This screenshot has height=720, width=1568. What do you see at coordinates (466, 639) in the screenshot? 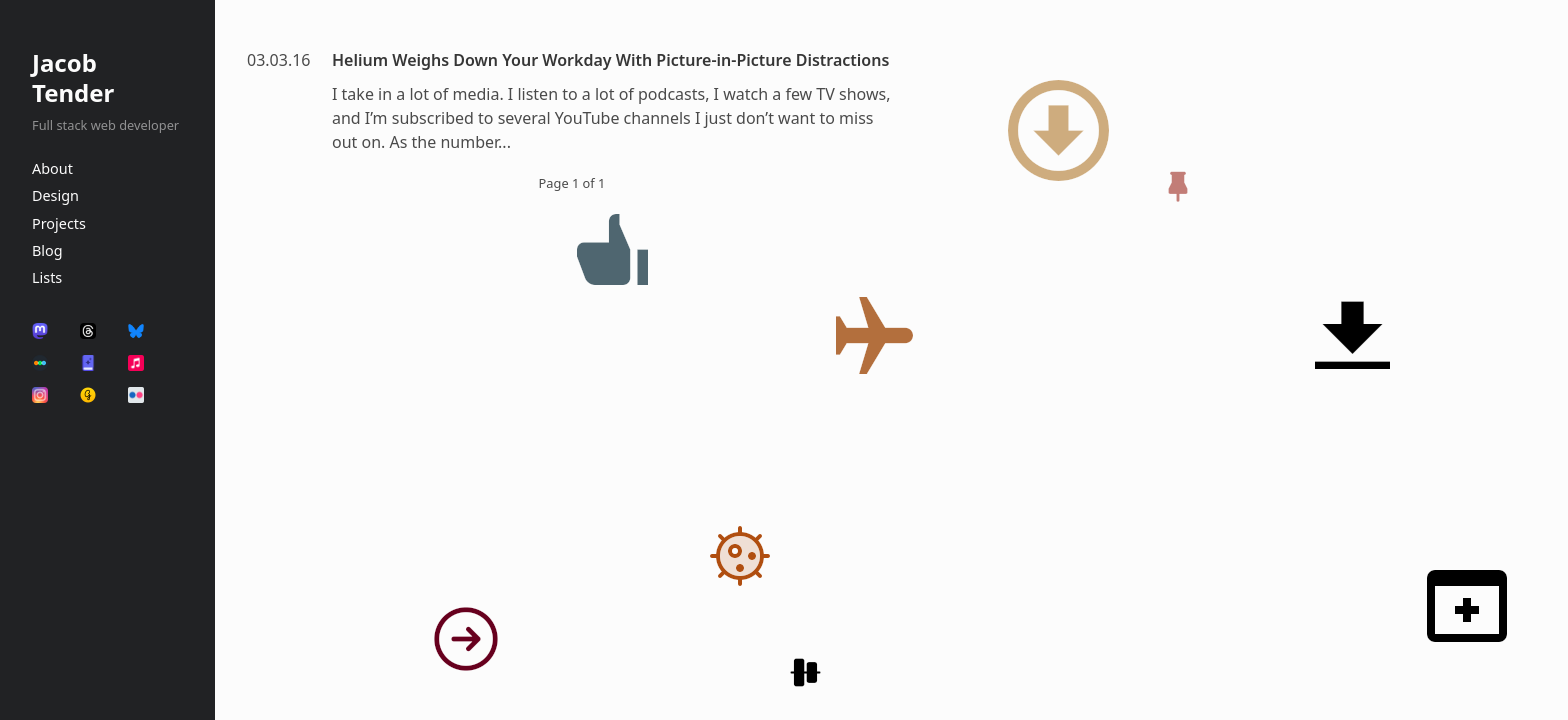
I see `proceed to the next step` at bounding box center [466, 639].